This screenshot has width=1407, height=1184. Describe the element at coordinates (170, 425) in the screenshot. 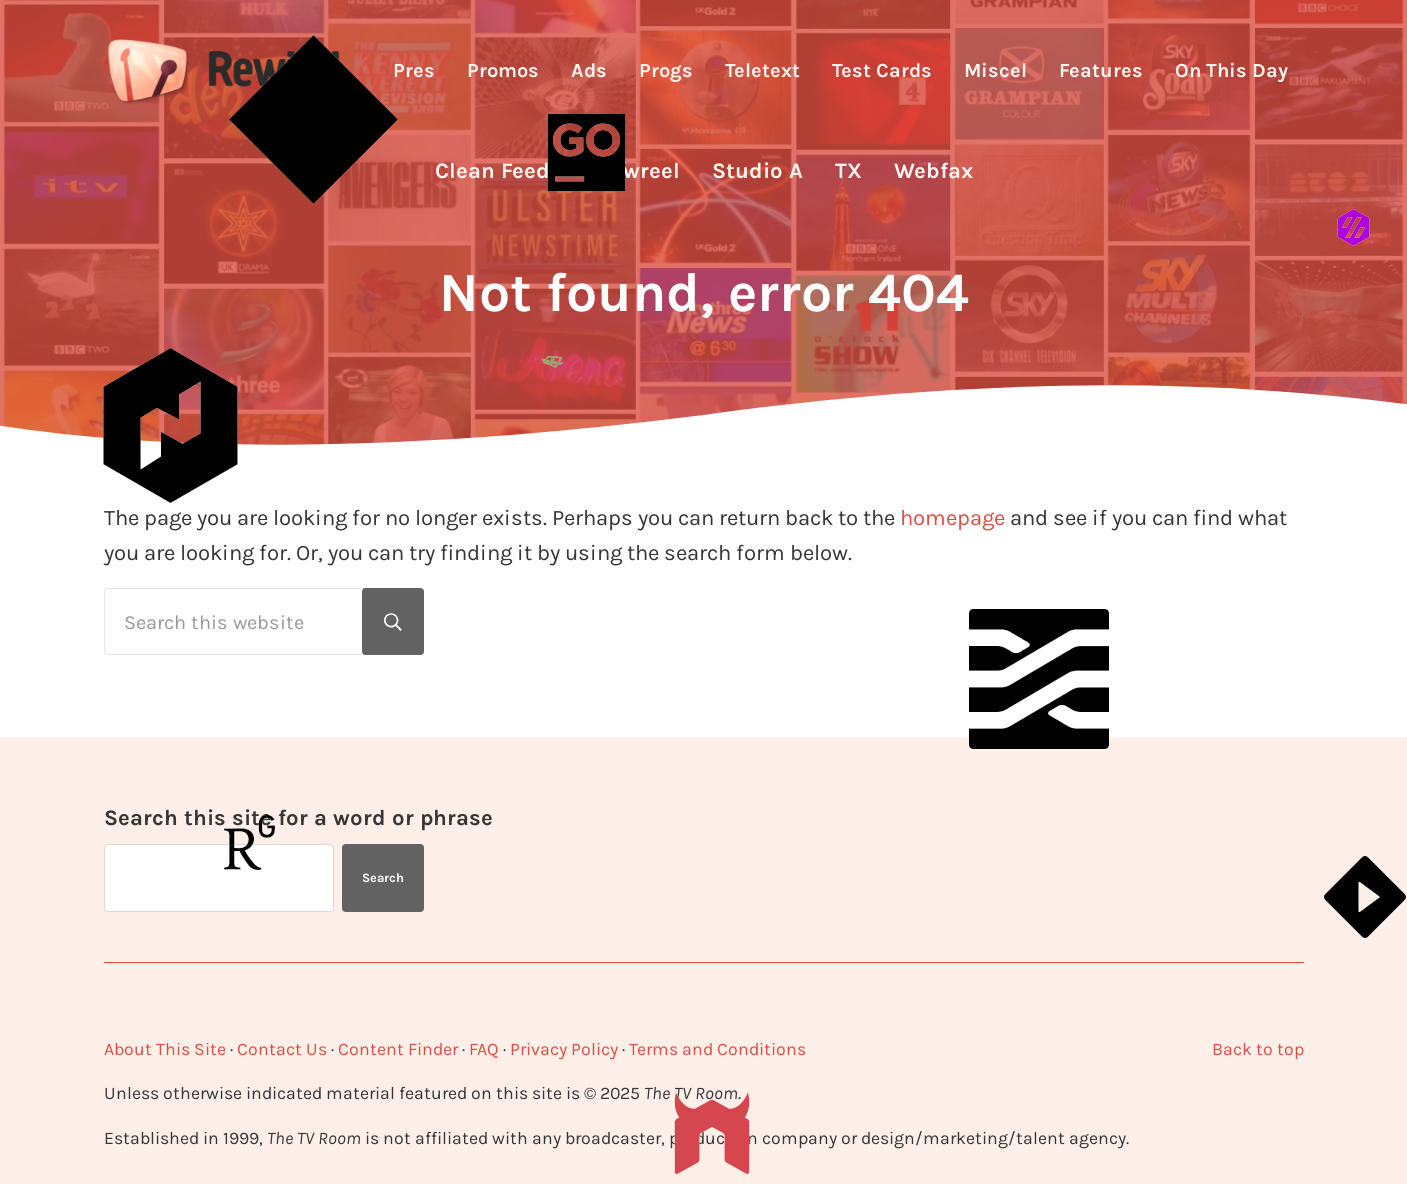

I see `HashiCorp Nomad application logo` at that location.